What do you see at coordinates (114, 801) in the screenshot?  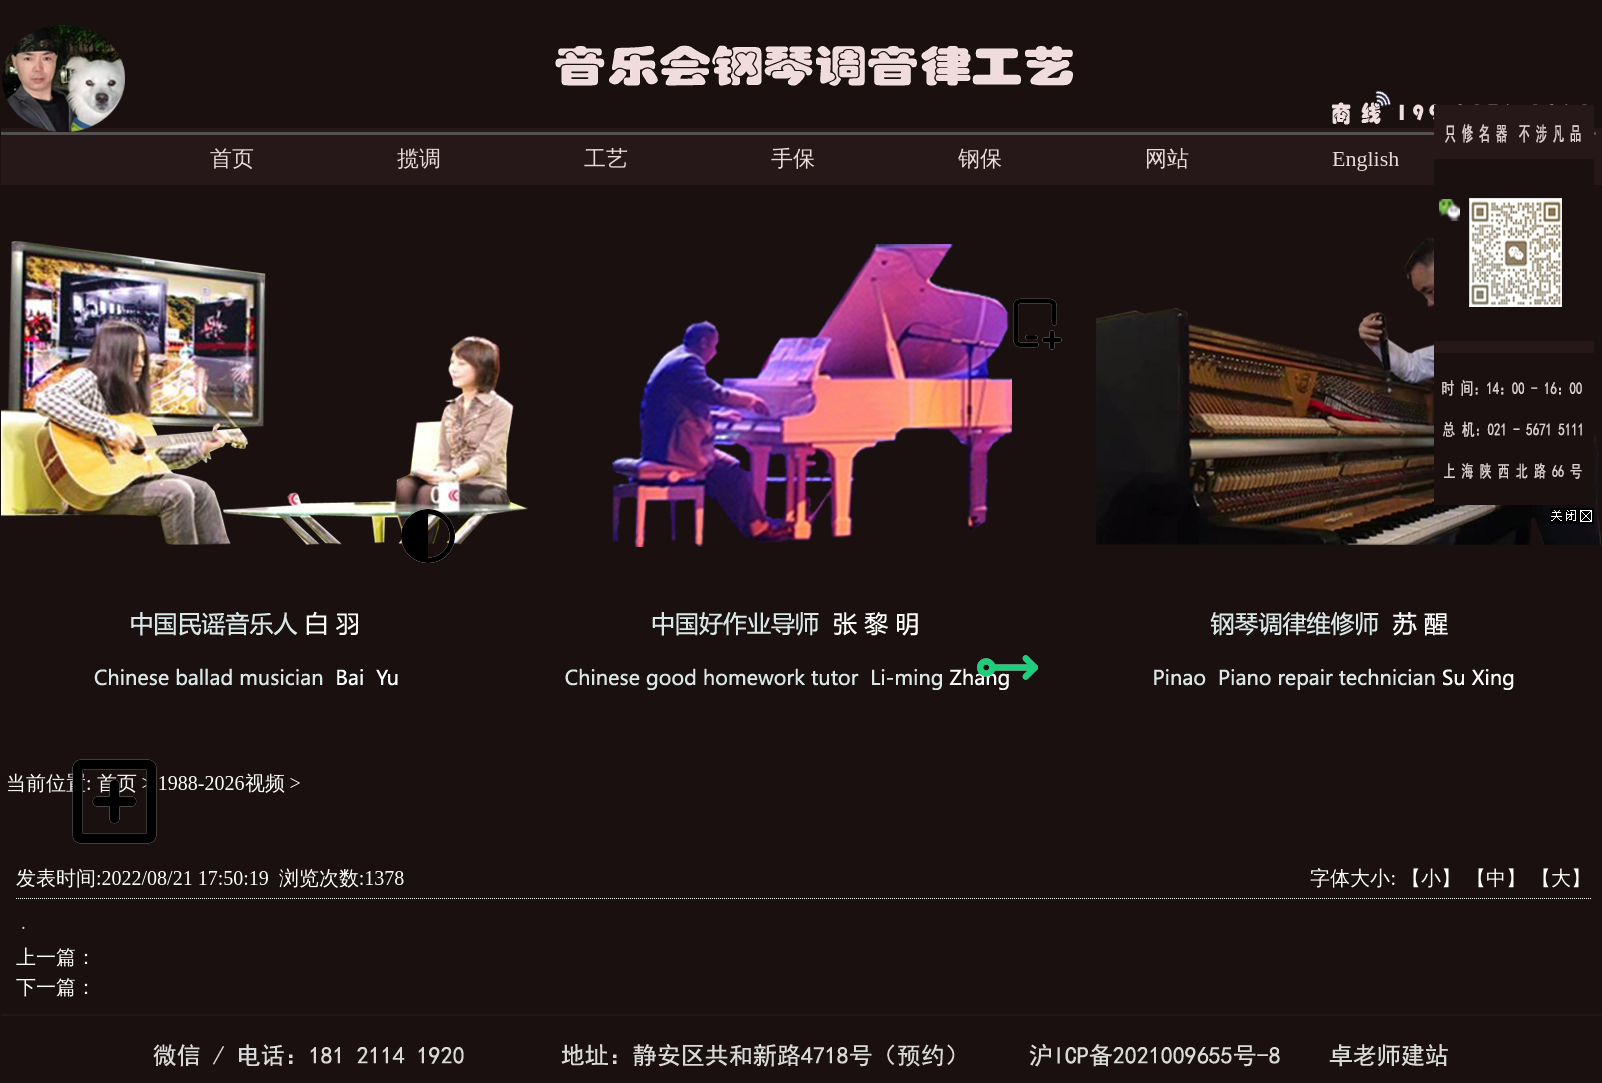 I see `add a new item or content` at bounding box center [114, 801].